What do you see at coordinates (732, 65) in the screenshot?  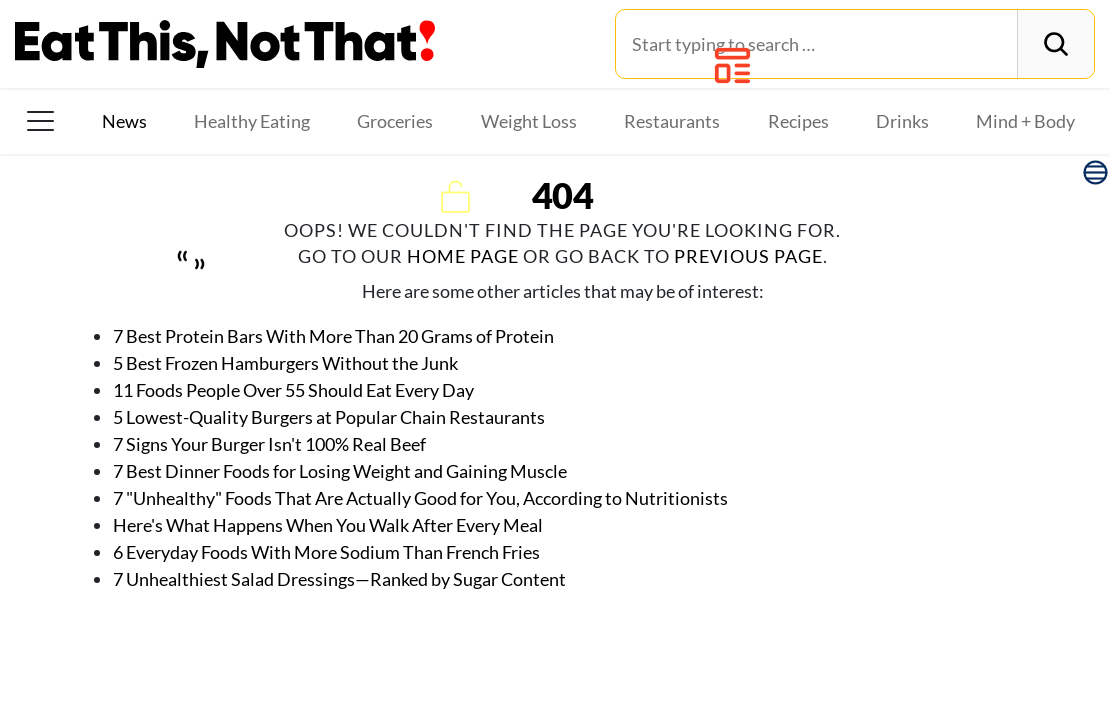 I see `access page or document templates` at bounding box center [732, 65].